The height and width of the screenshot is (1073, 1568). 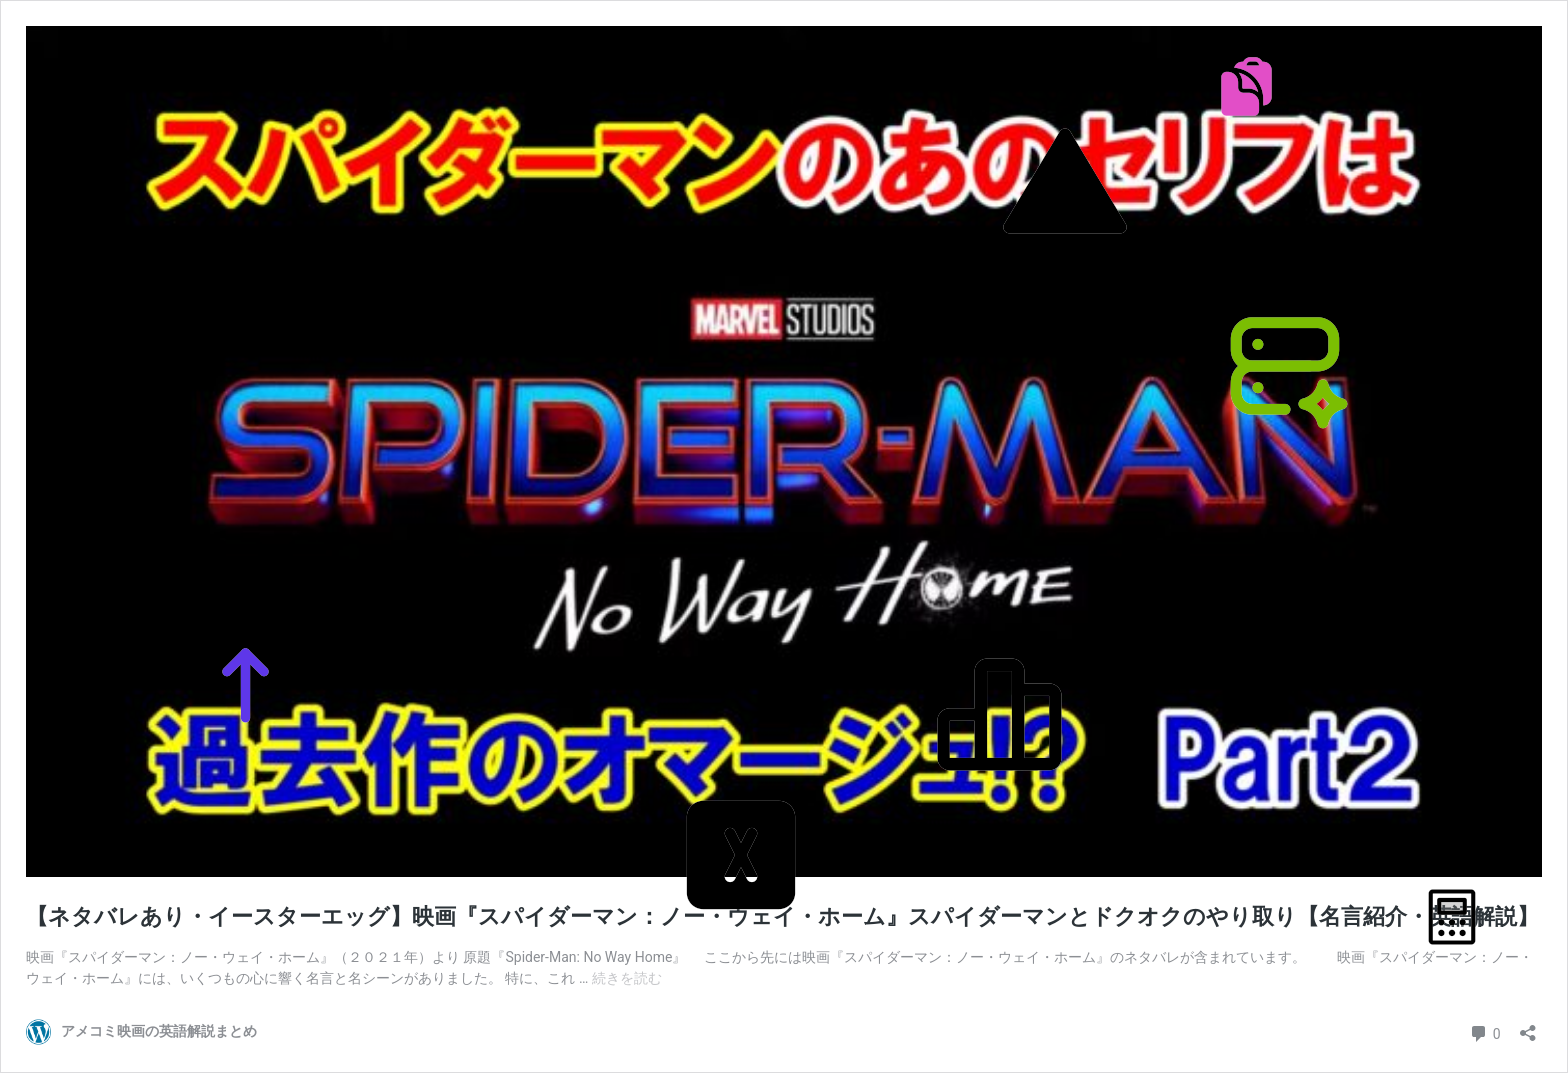 I want to click on close or dismiss a window, so click(x=741, y=855).